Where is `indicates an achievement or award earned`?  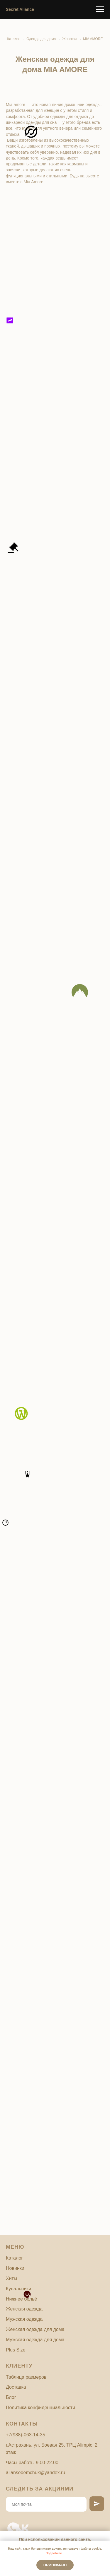
indicates an achievement or award earned is located at coordinates (27, 1474).